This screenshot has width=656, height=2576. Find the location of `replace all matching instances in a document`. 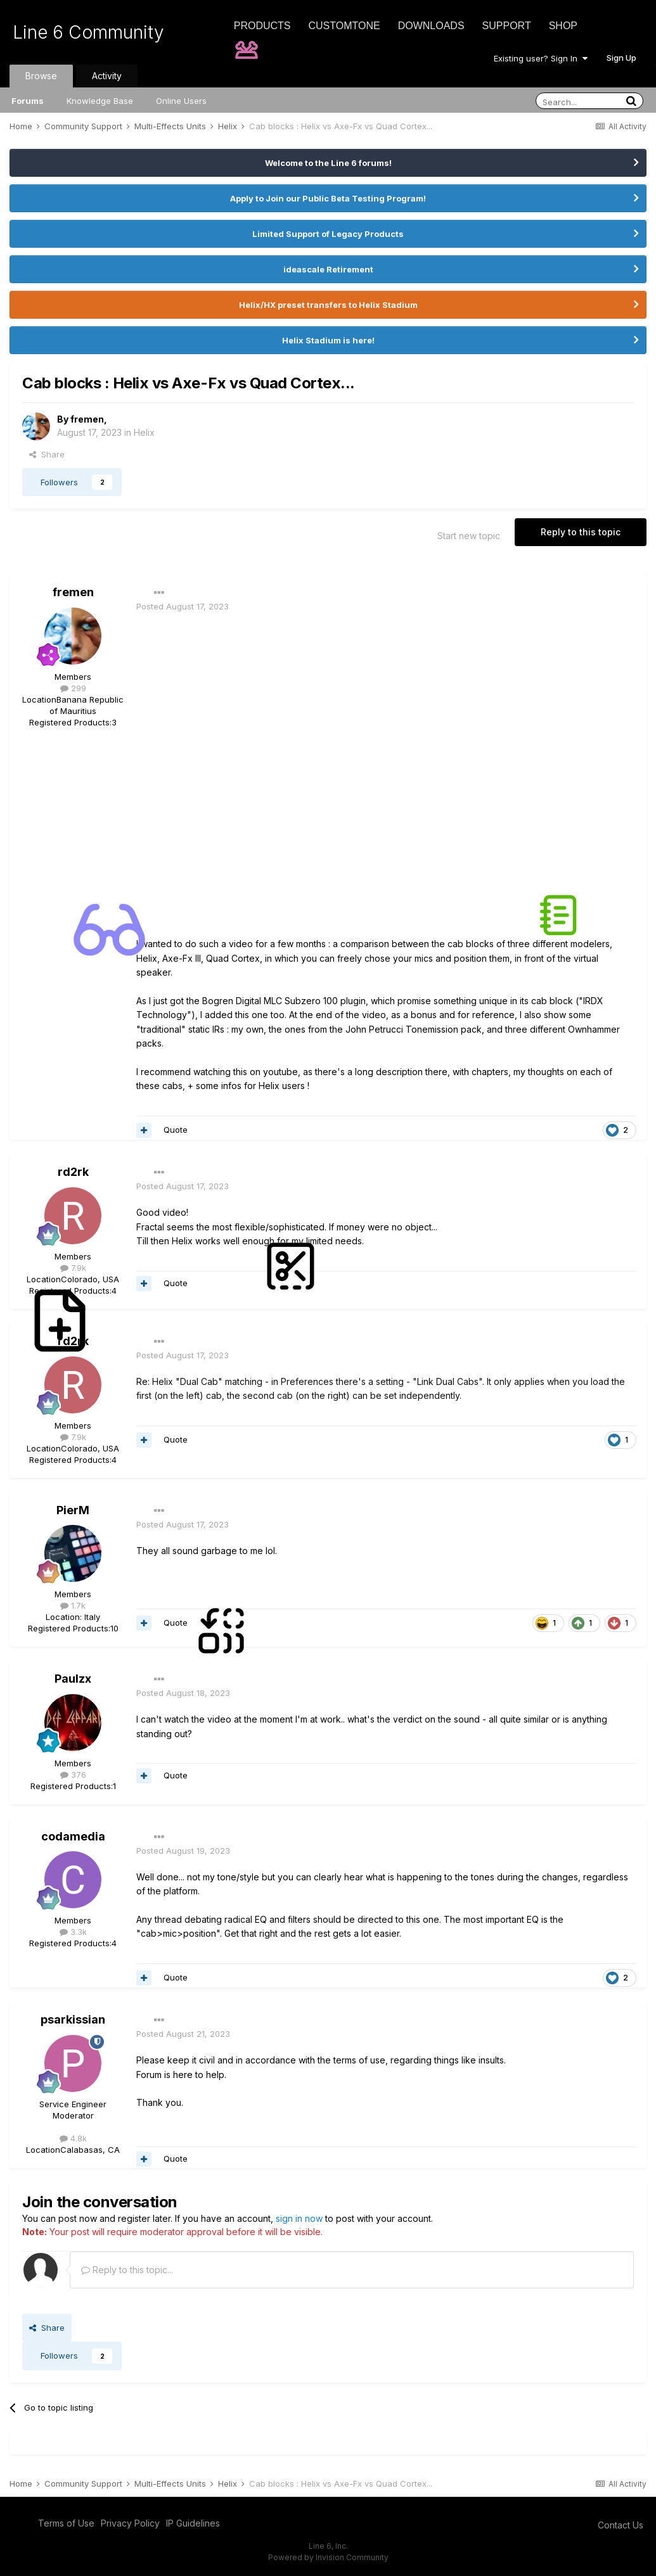

replace all matching instances in a document is located at coordinates (221, 1631).